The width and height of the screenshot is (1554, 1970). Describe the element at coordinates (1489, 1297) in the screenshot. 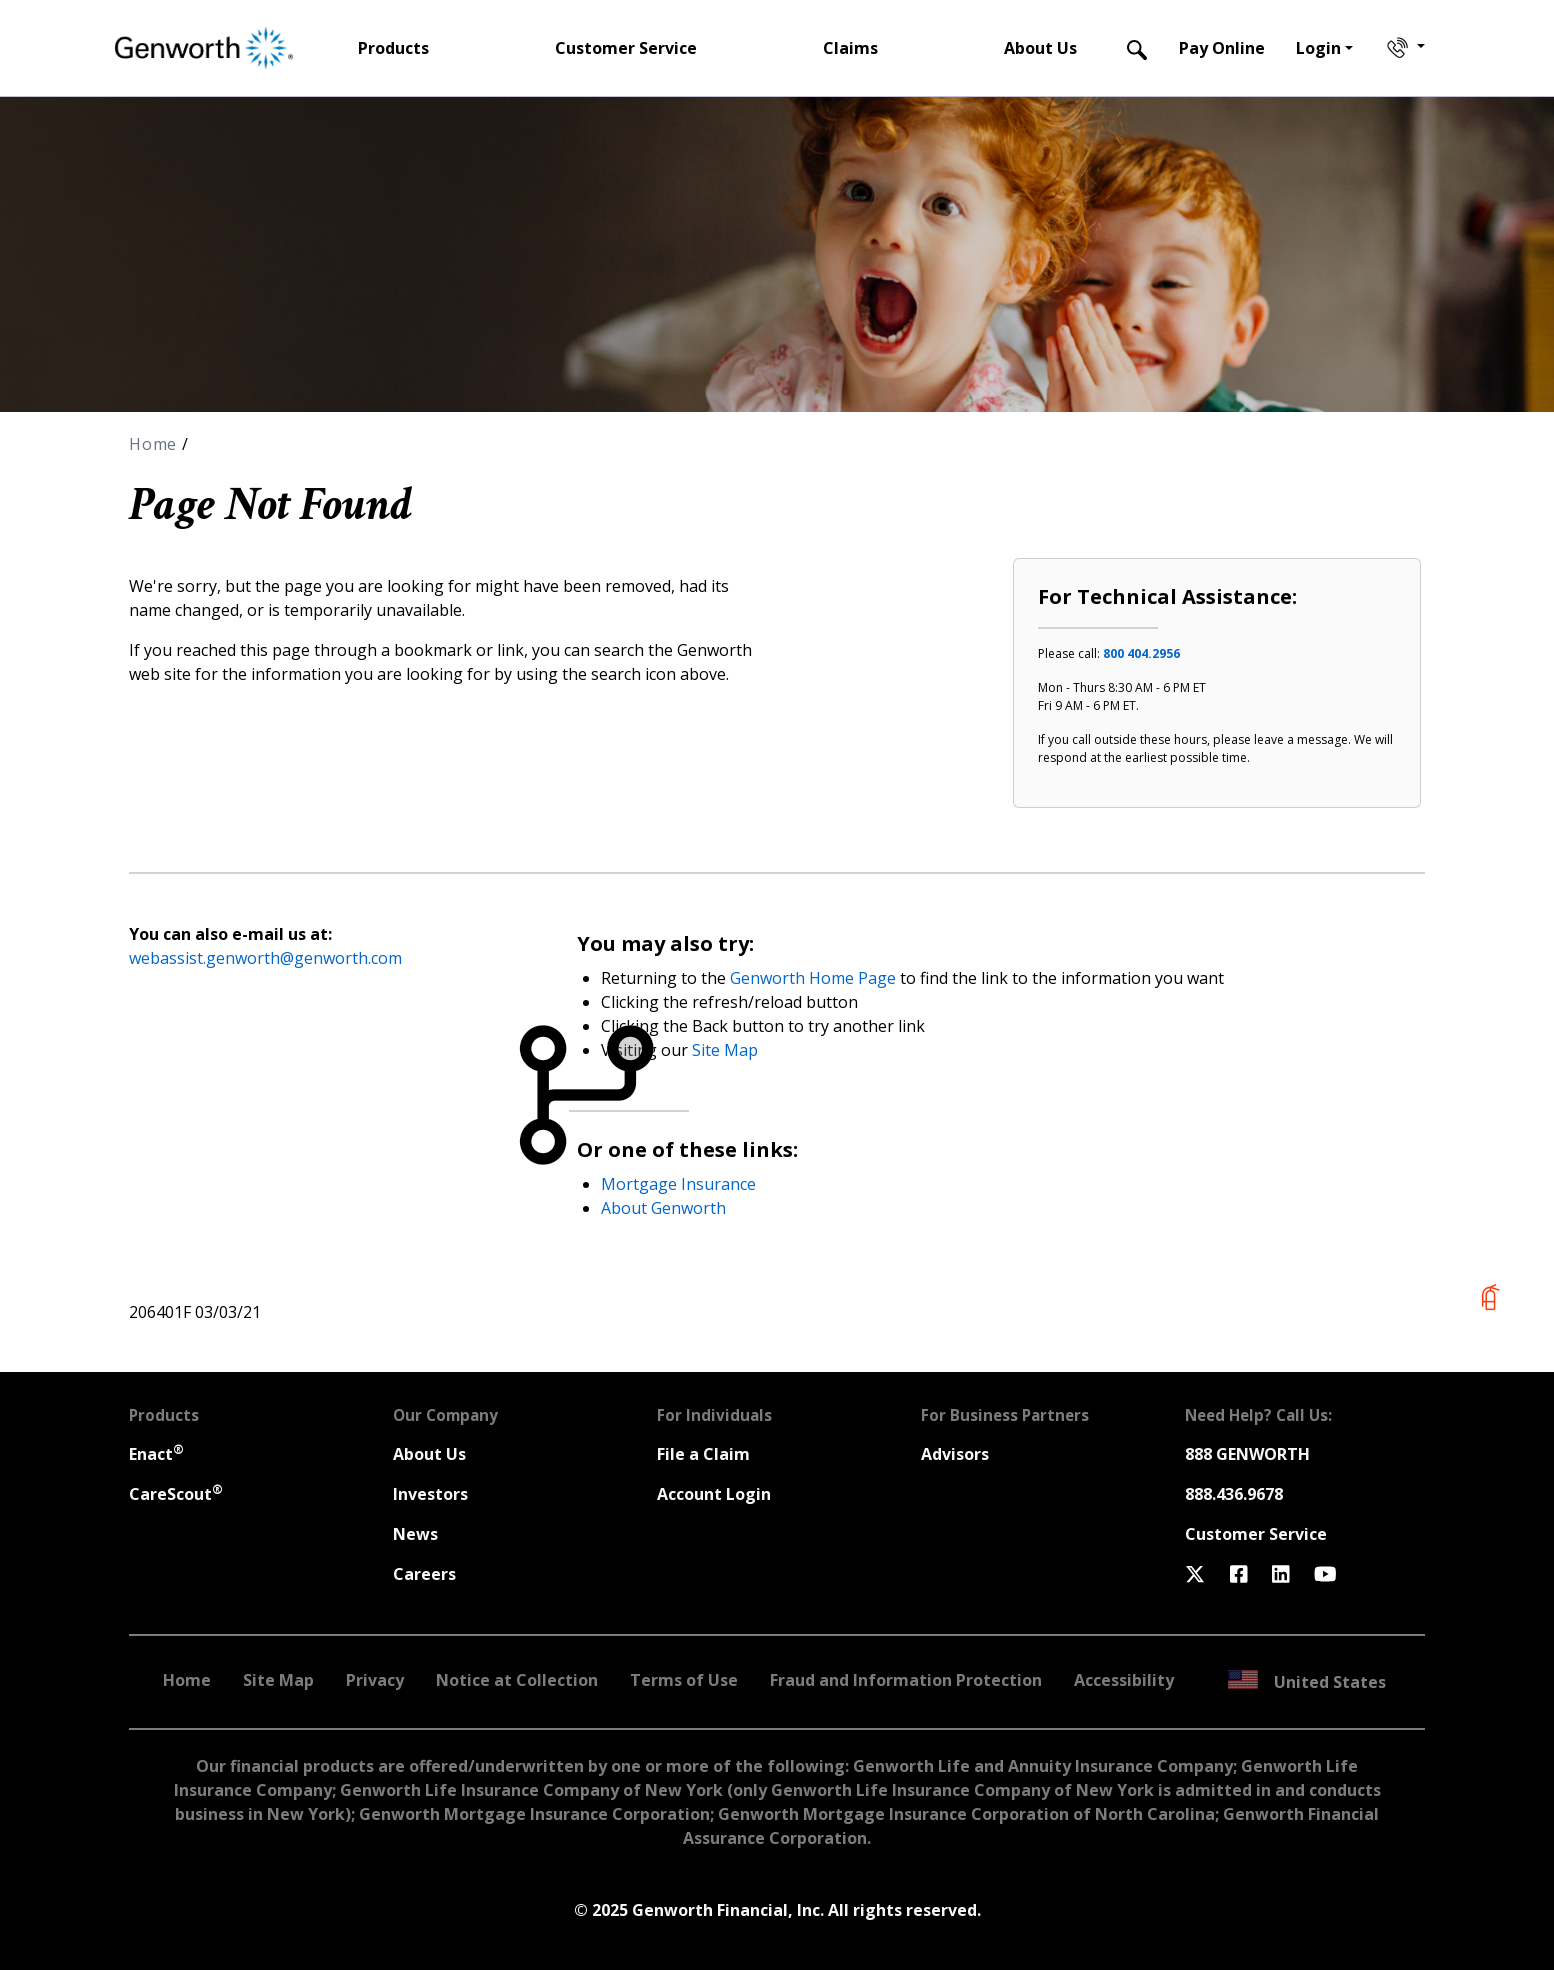

I see `access fire safety information` at that location.